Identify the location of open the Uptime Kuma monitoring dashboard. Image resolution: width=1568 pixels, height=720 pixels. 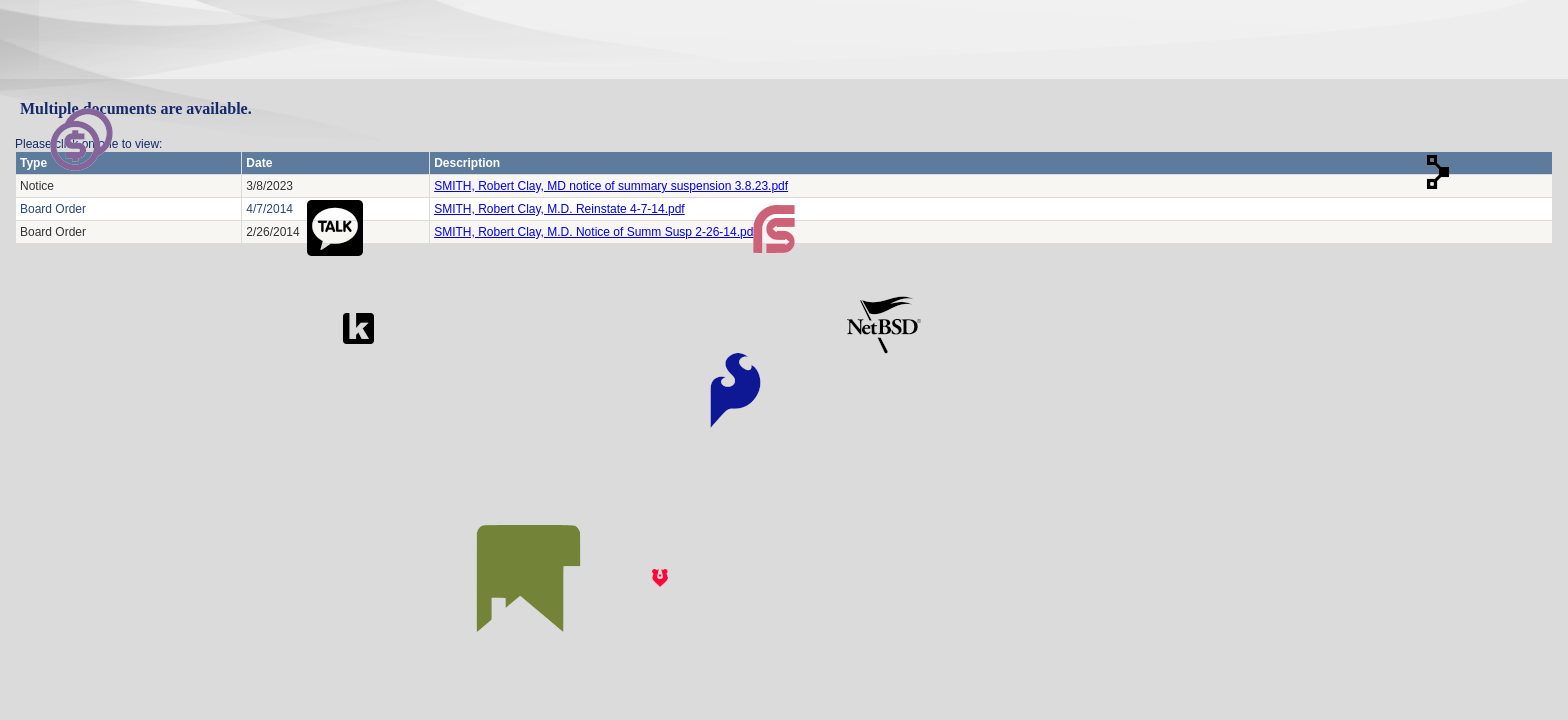
(660, 578).